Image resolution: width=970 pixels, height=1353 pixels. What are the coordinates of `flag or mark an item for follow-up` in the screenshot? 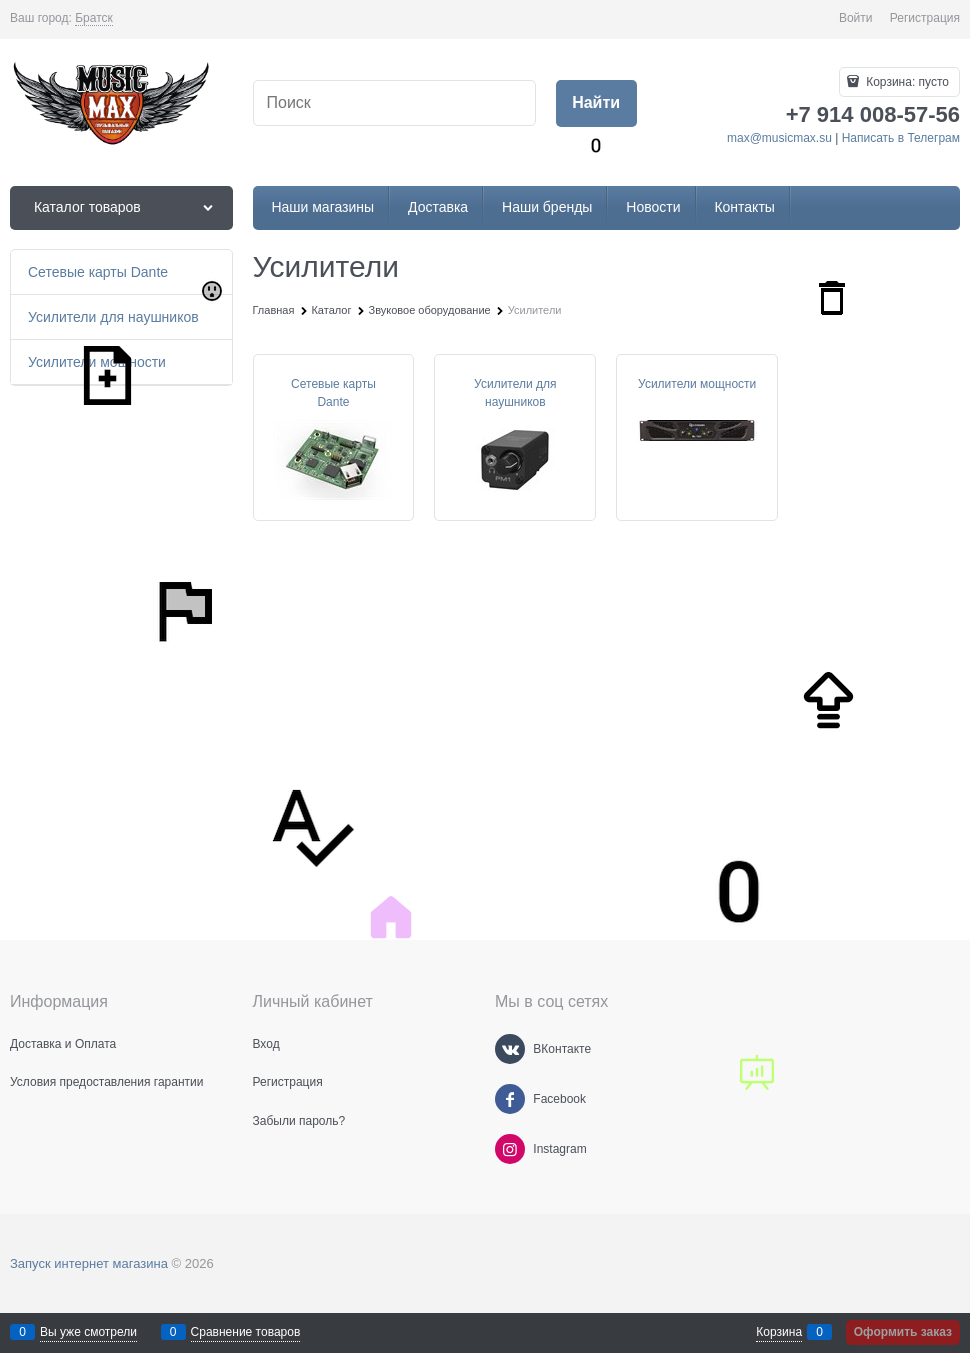 It's located at (184, 610).